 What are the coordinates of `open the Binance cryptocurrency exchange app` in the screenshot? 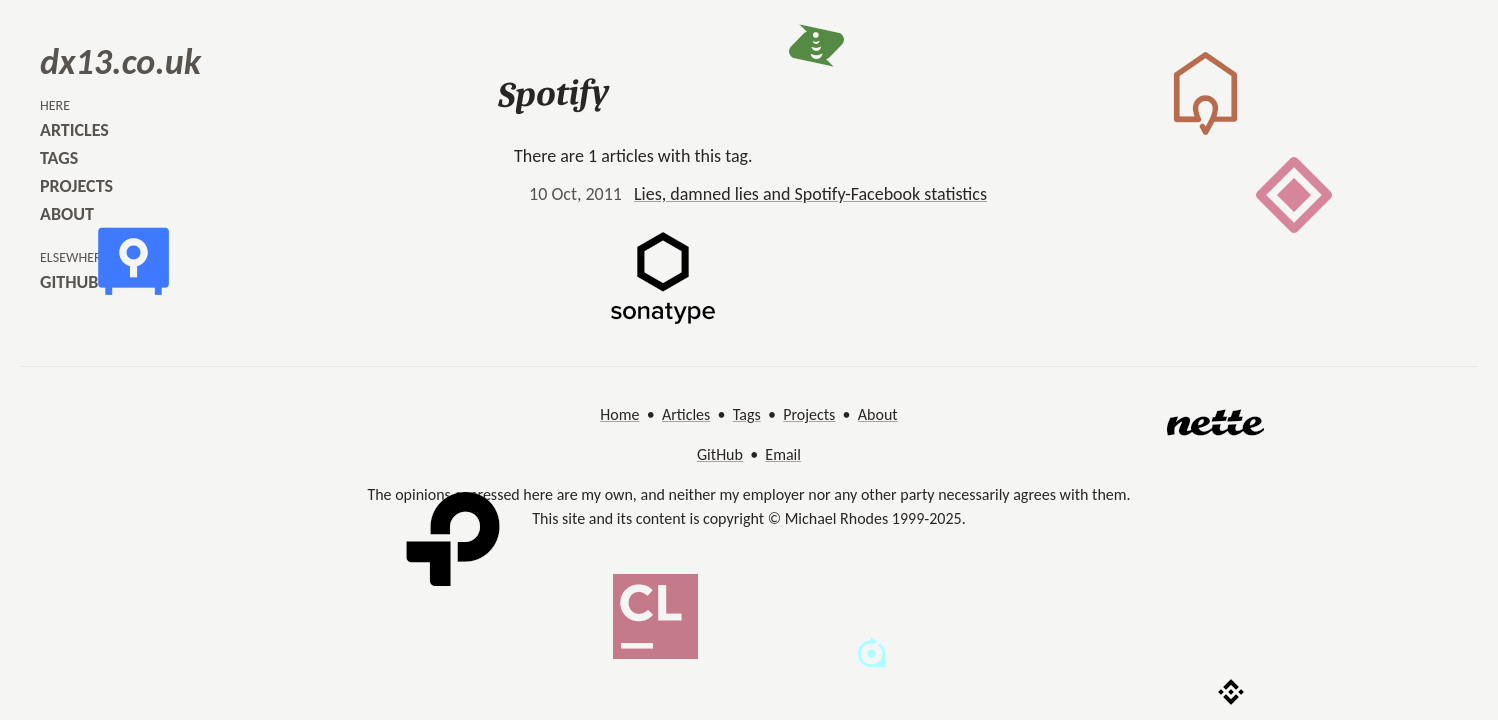 It's located at (1231, 692).